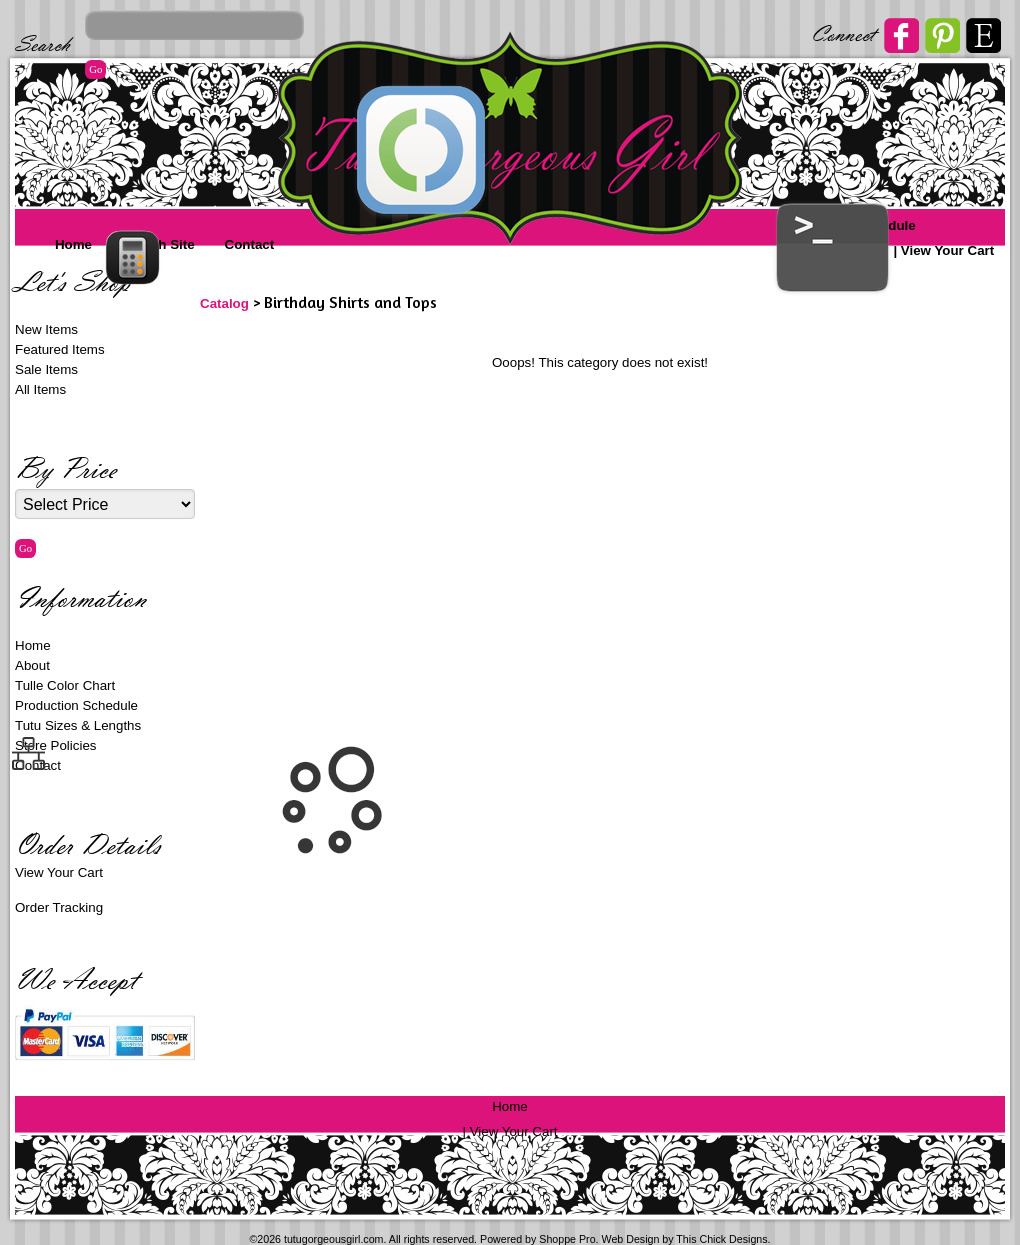  I want to click on open the AusweisApp for German digital ID authentication, so click(421, 150).